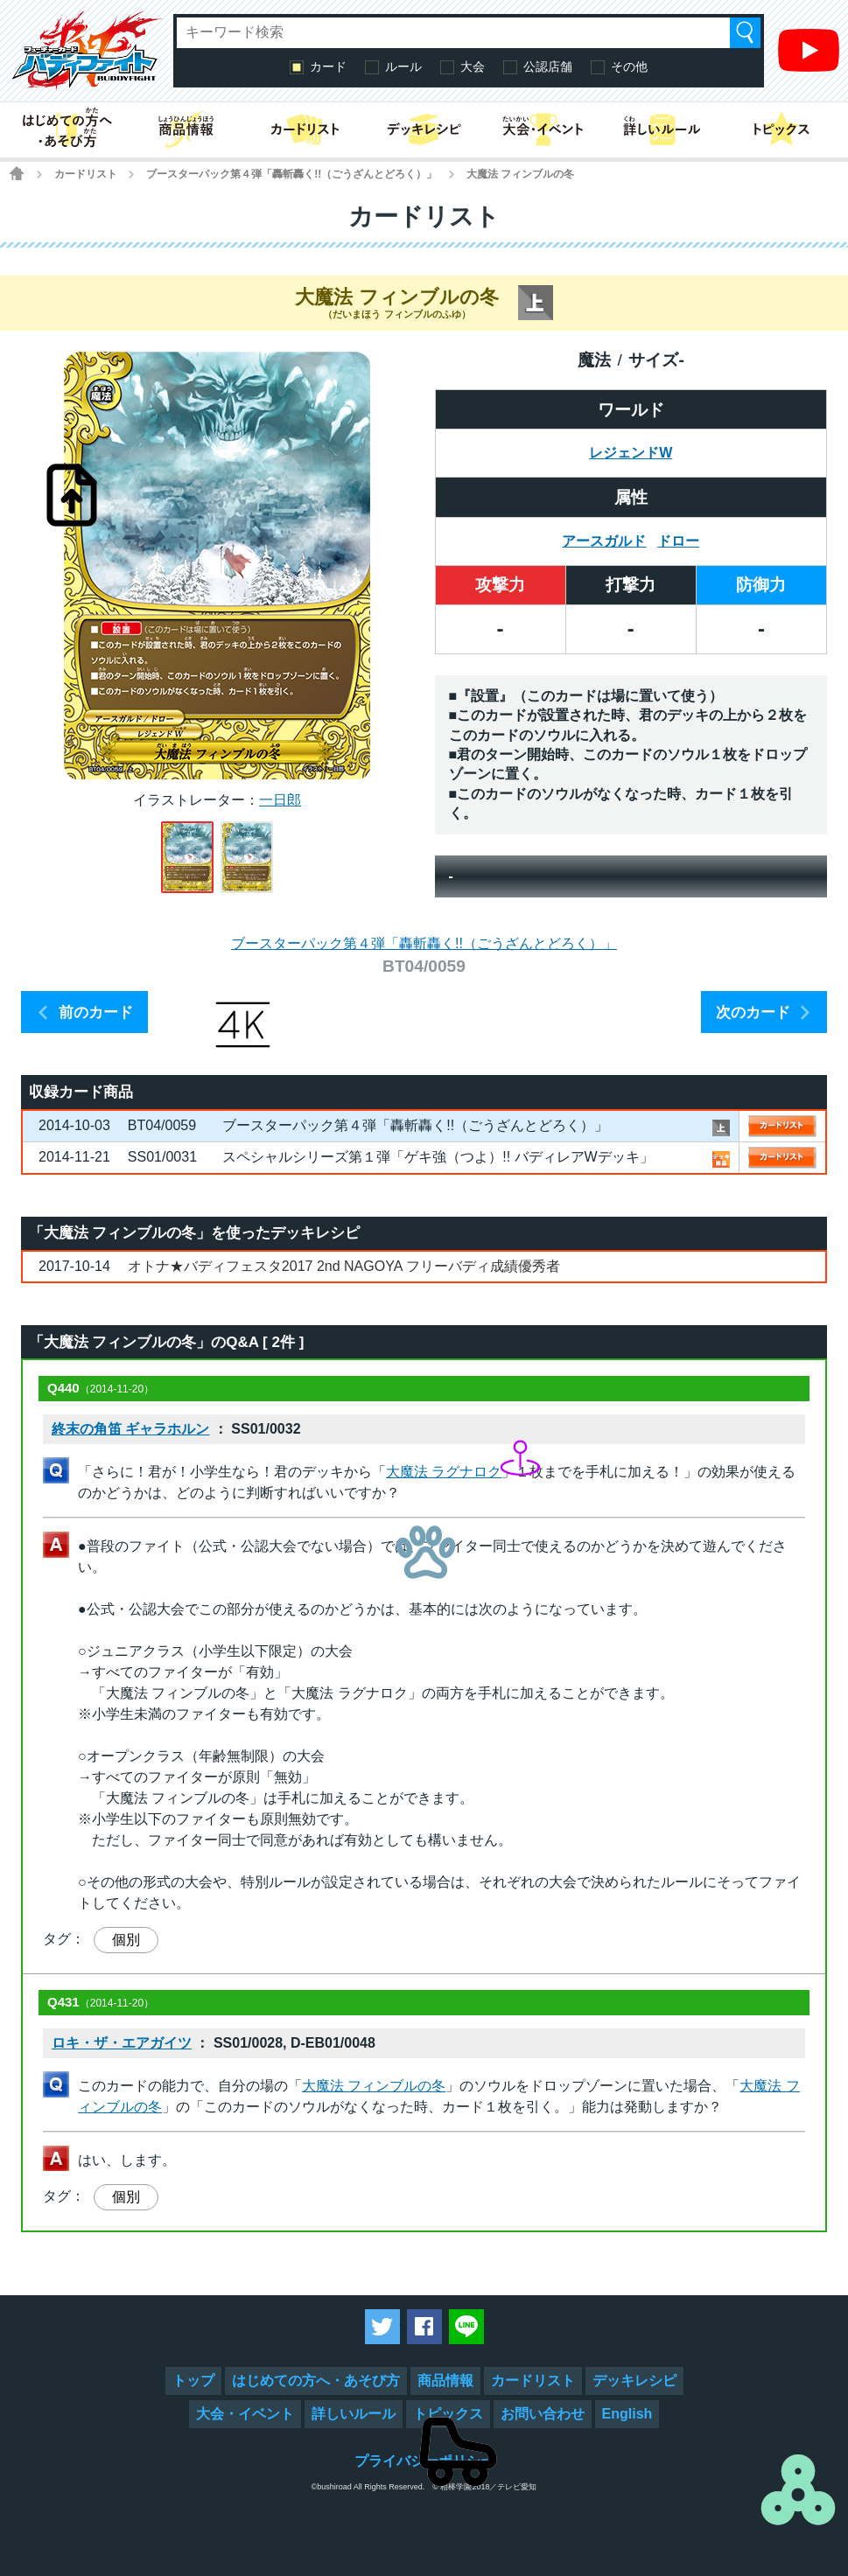 This screenshot has width=848, height=2576. I want to click on view location area or radius, so click(520, 1458).